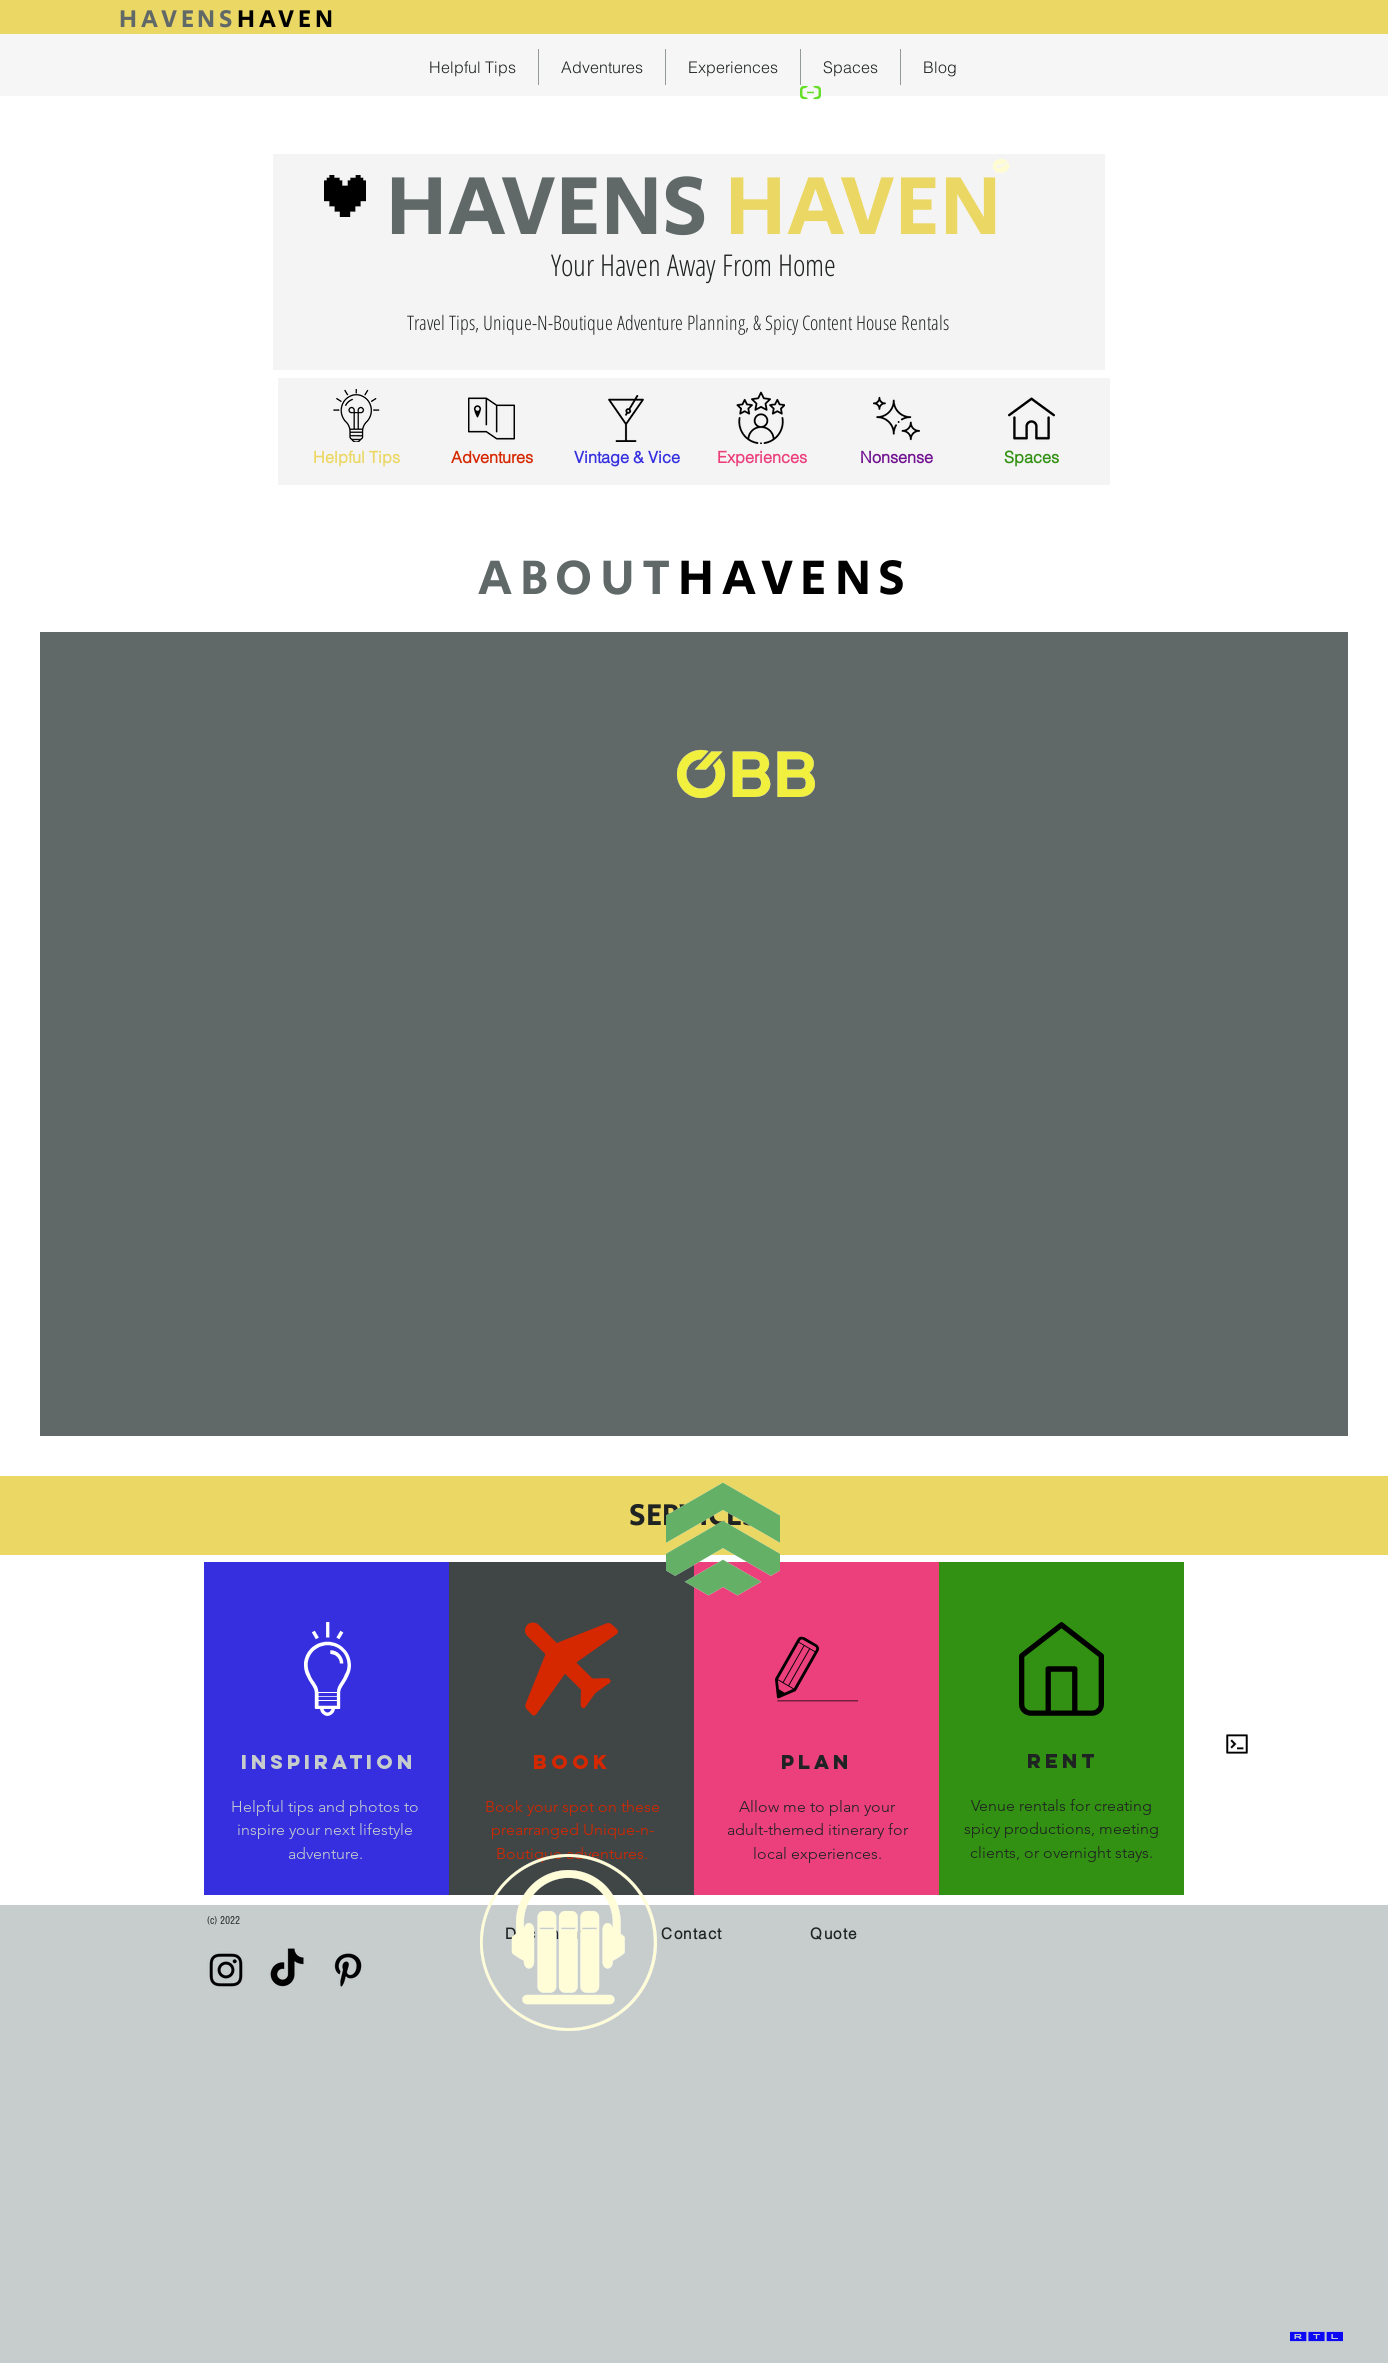 The height and width of the screenshot is (2363, 1388). I want to click on navigate to ÖBB austrian railway services, so click(746, 774).